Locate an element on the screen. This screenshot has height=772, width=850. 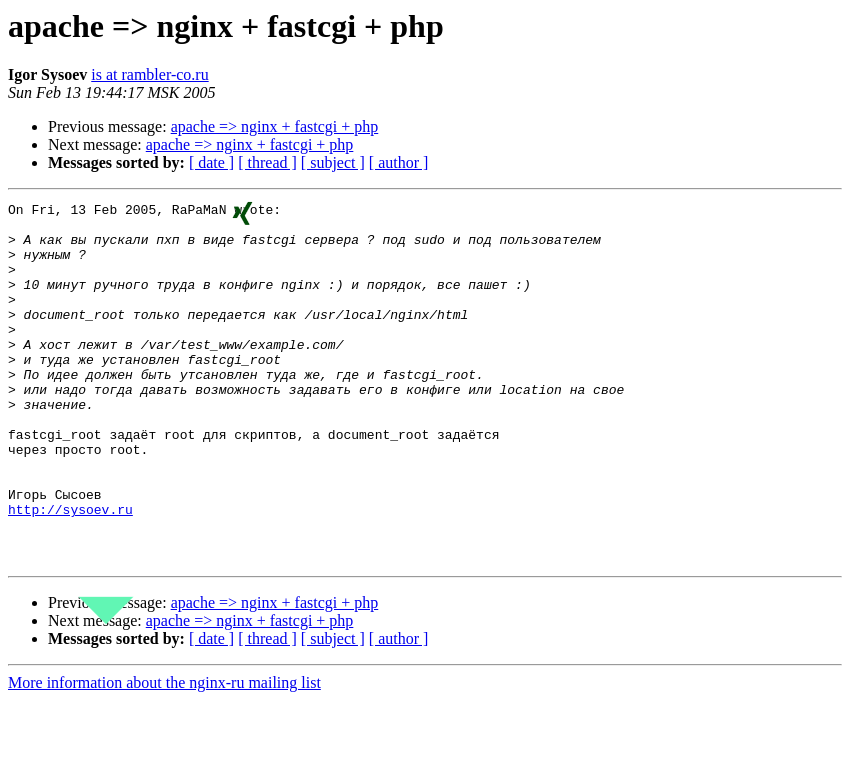
open Xing profile or app is located at coordinates (241, 212).